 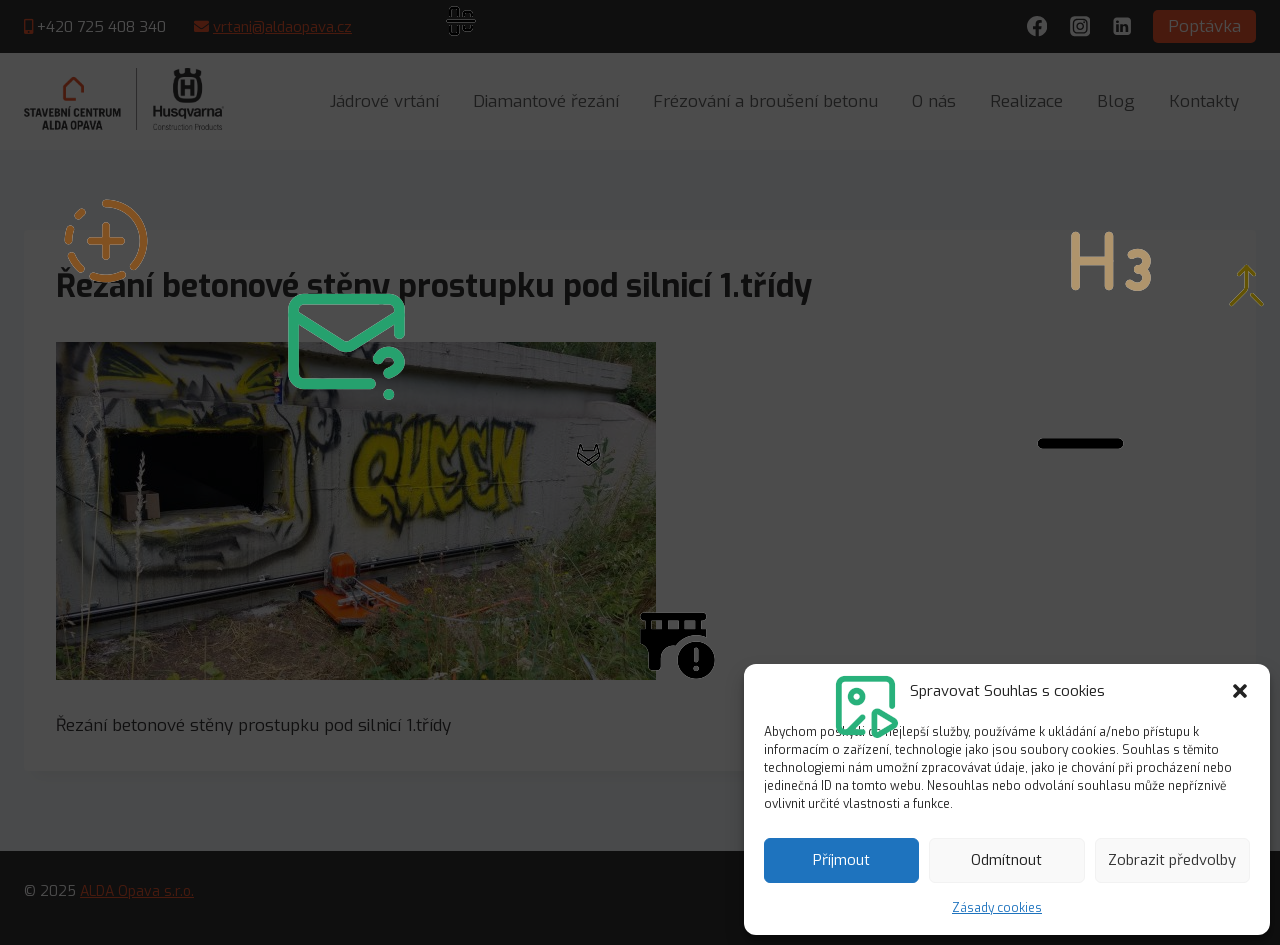 I want to click on format text as heading level 3, so click(x=1109, y=261).